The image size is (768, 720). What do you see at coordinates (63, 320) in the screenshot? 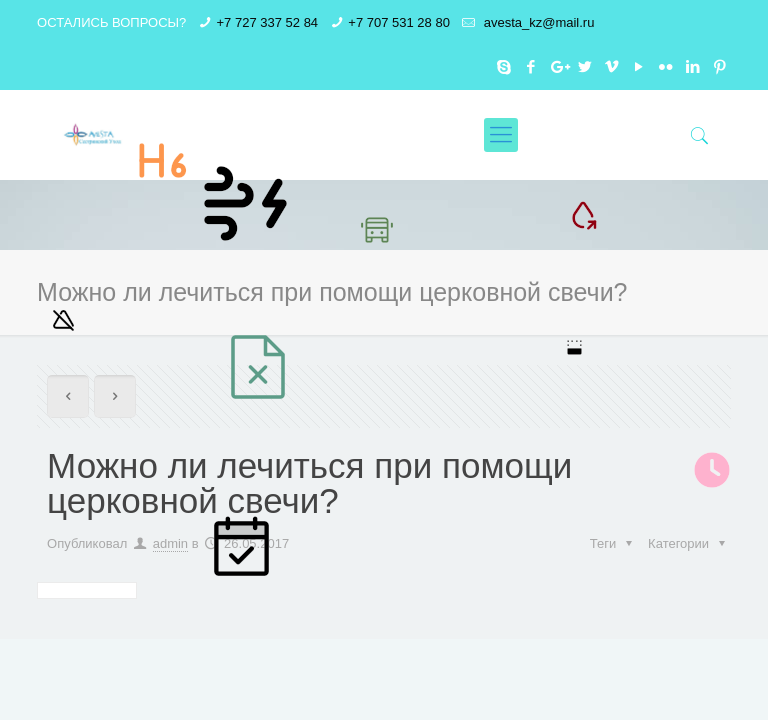
I see `do not bleach - laundry care instruction` at bounding box center [63, 320].